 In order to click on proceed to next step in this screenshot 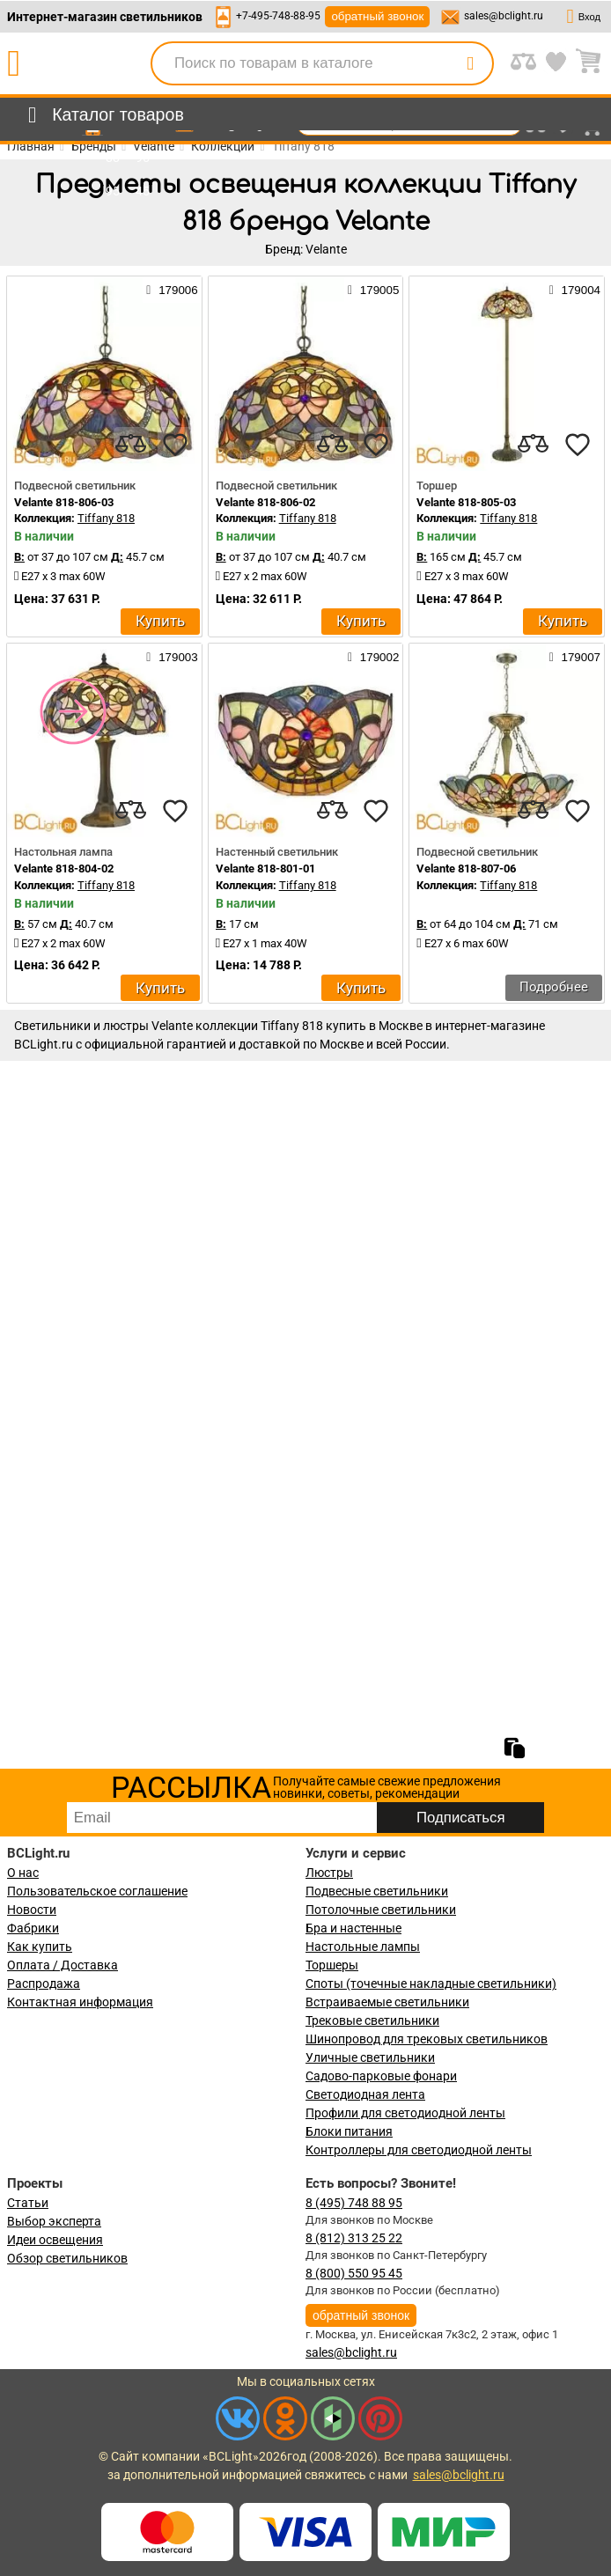, I will do `click(73, 711)`.